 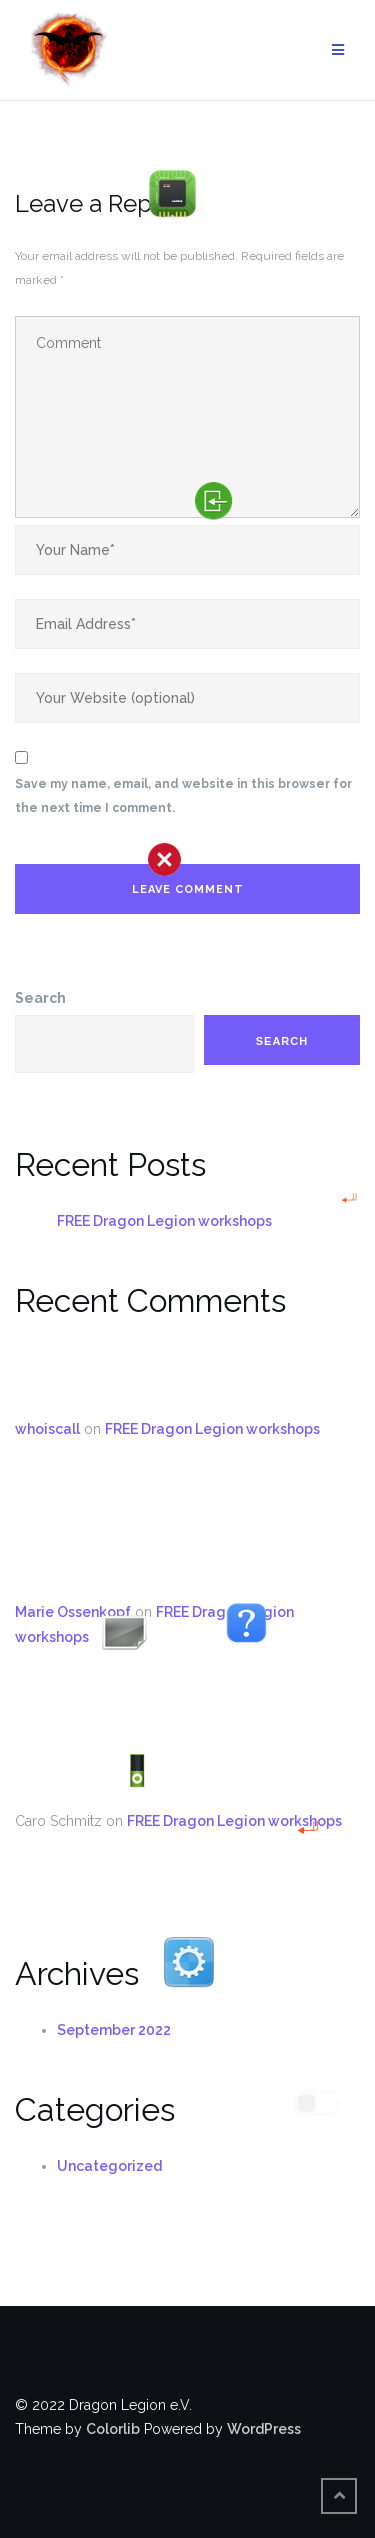 I want to click on log out of your current session, so click(x=214, y=501).